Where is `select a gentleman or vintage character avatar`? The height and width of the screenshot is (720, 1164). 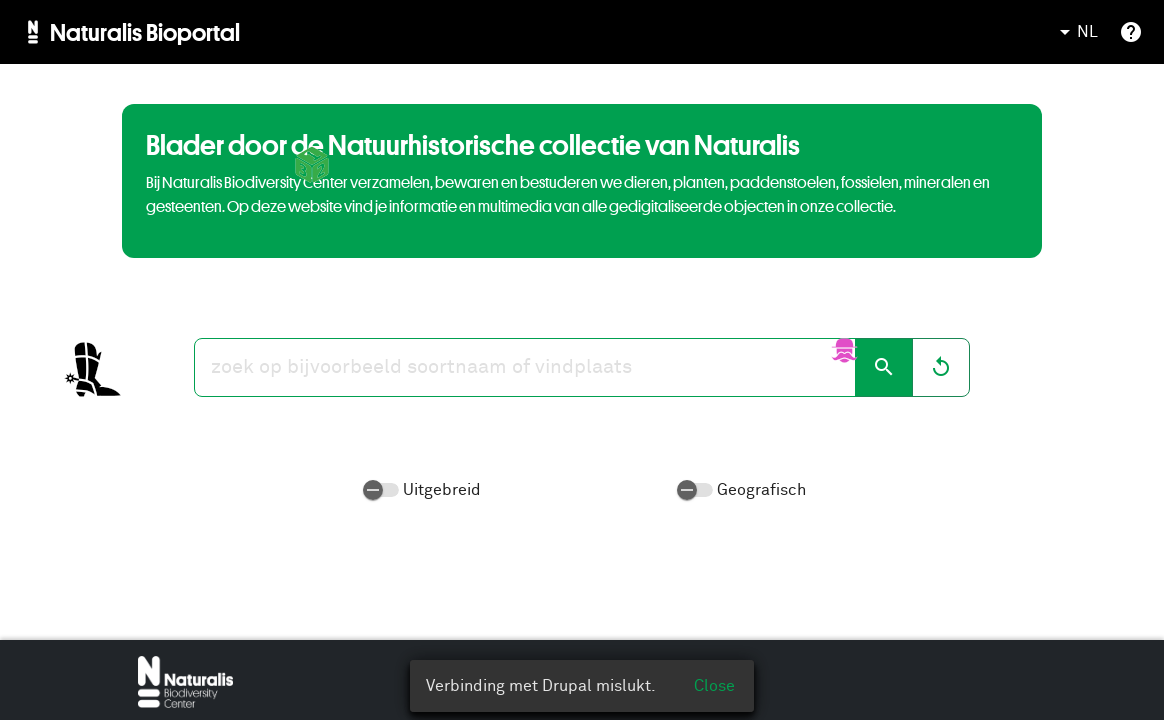 select a gentleman or vintage character avatar is located at coordinates (844, 350).